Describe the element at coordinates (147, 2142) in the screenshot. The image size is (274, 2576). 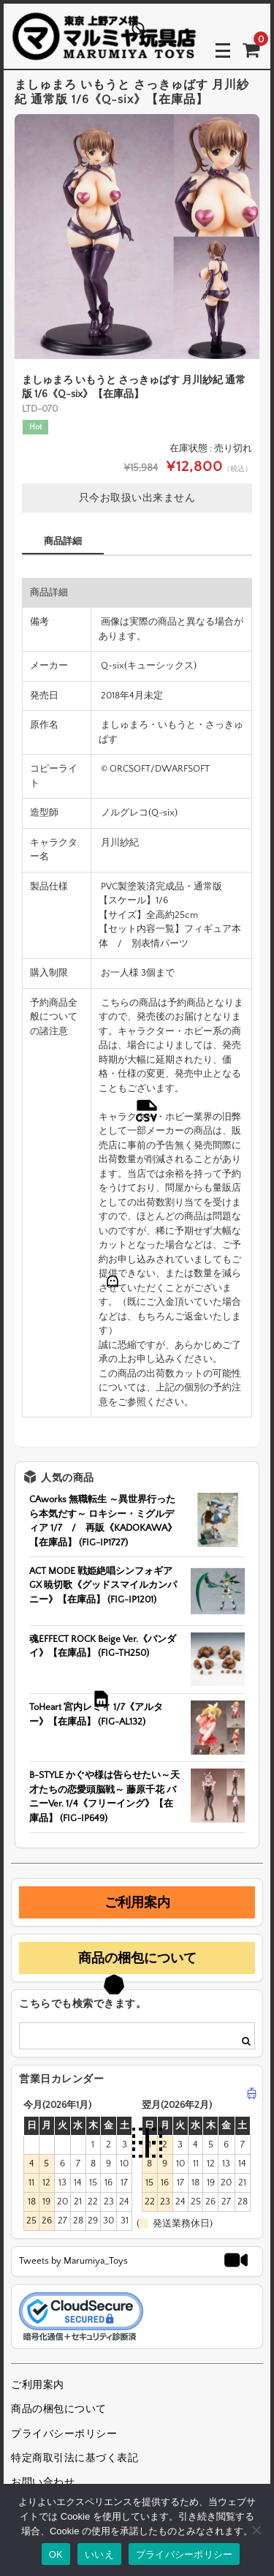
I see `add a vertical border to selected cells` at that location.